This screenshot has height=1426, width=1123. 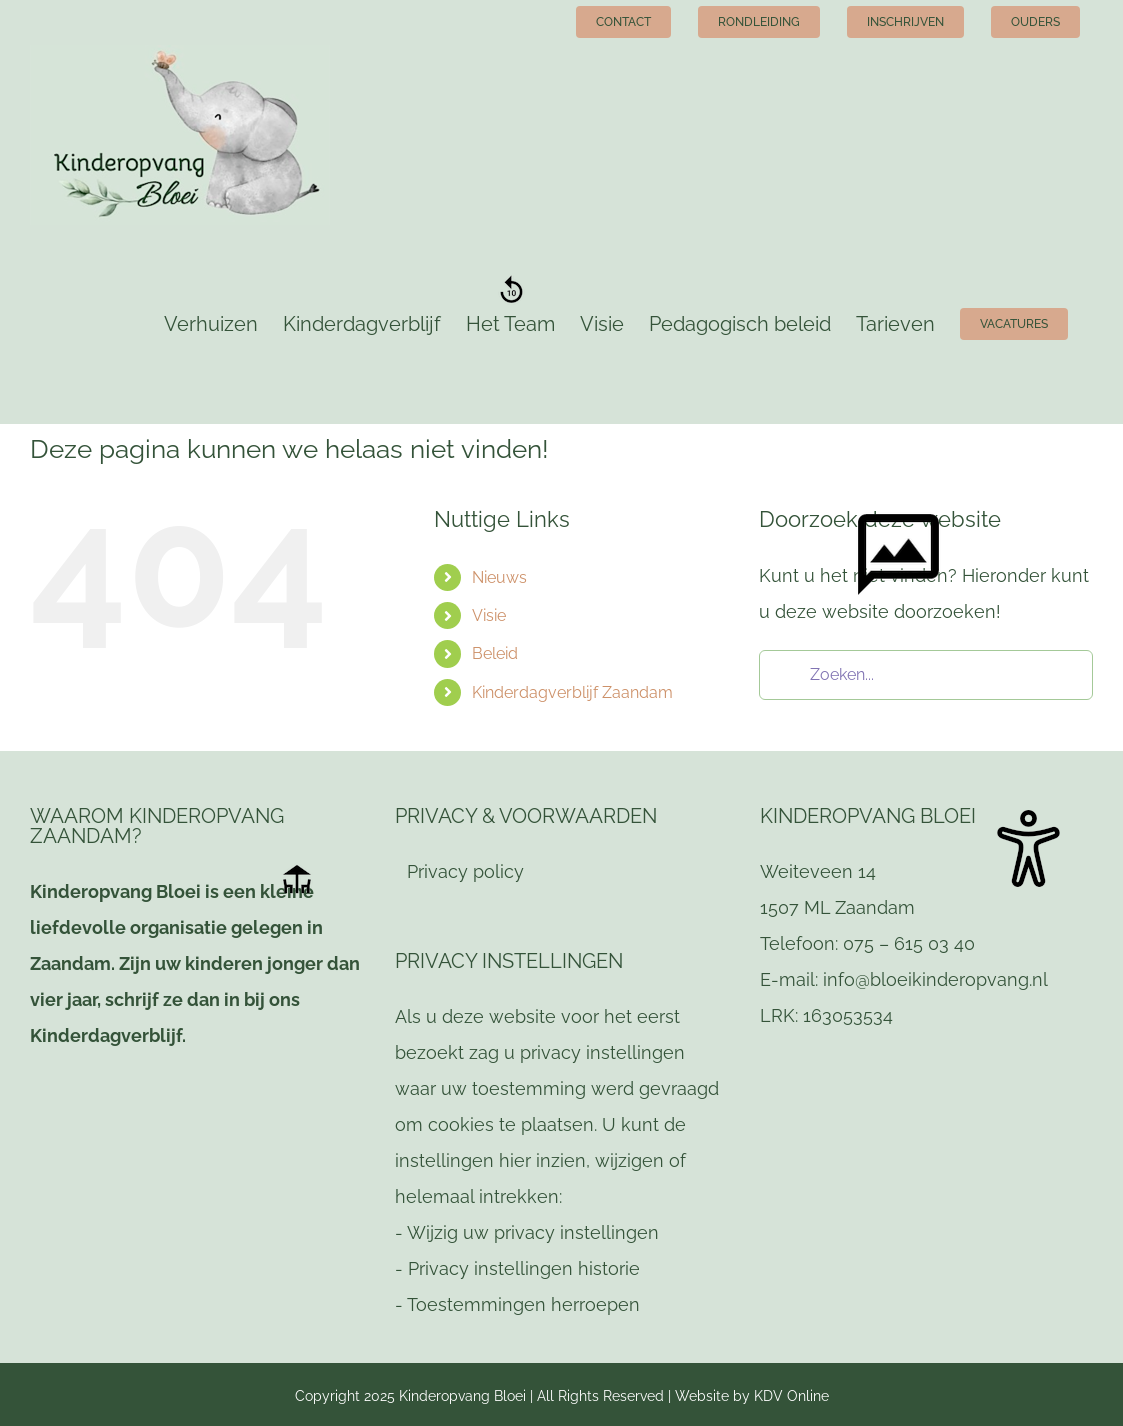 I want to click on access outdoor deck or patio settings, so click(x=297, y=879).